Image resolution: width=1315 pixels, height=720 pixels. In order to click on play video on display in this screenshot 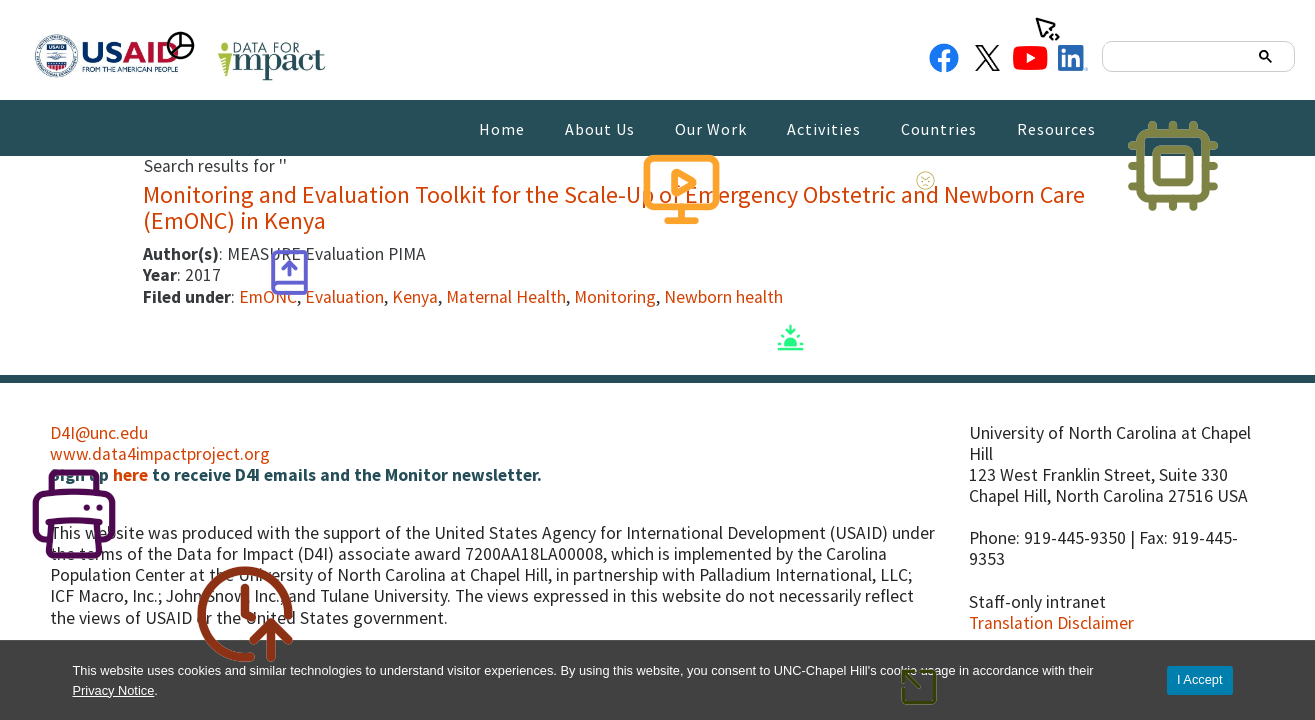, I will do `click(681, 189)`.